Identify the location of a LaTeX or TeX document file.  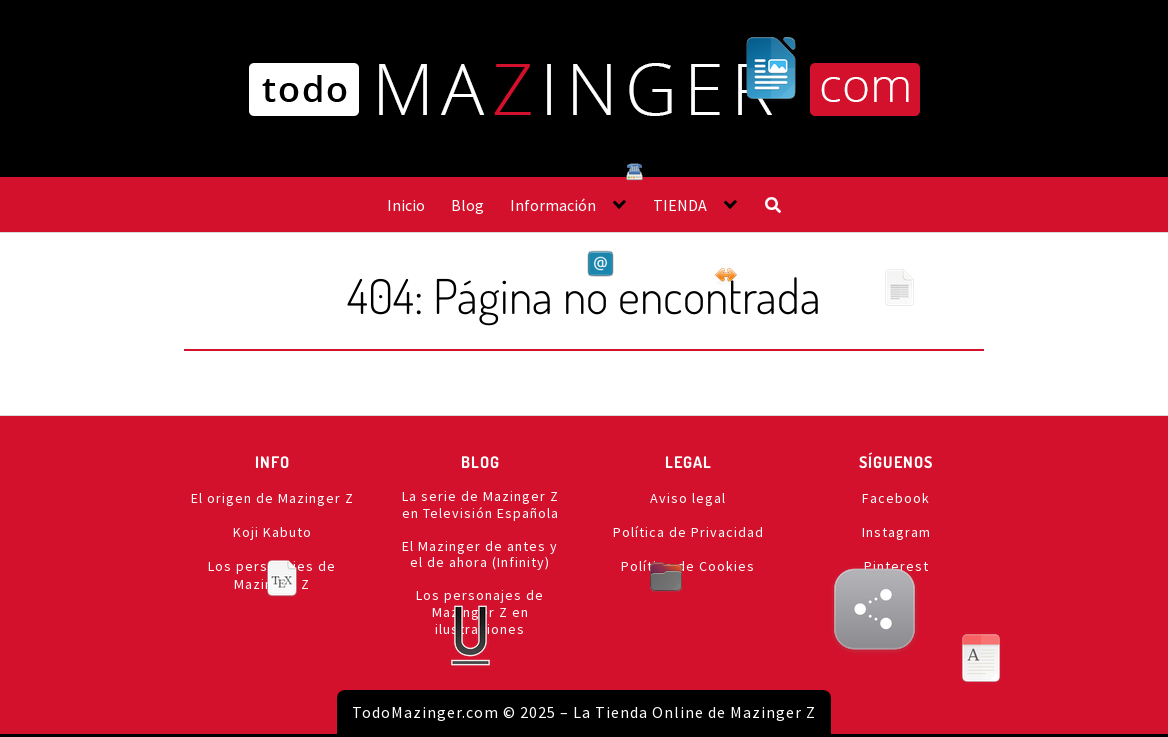
(282, 578).